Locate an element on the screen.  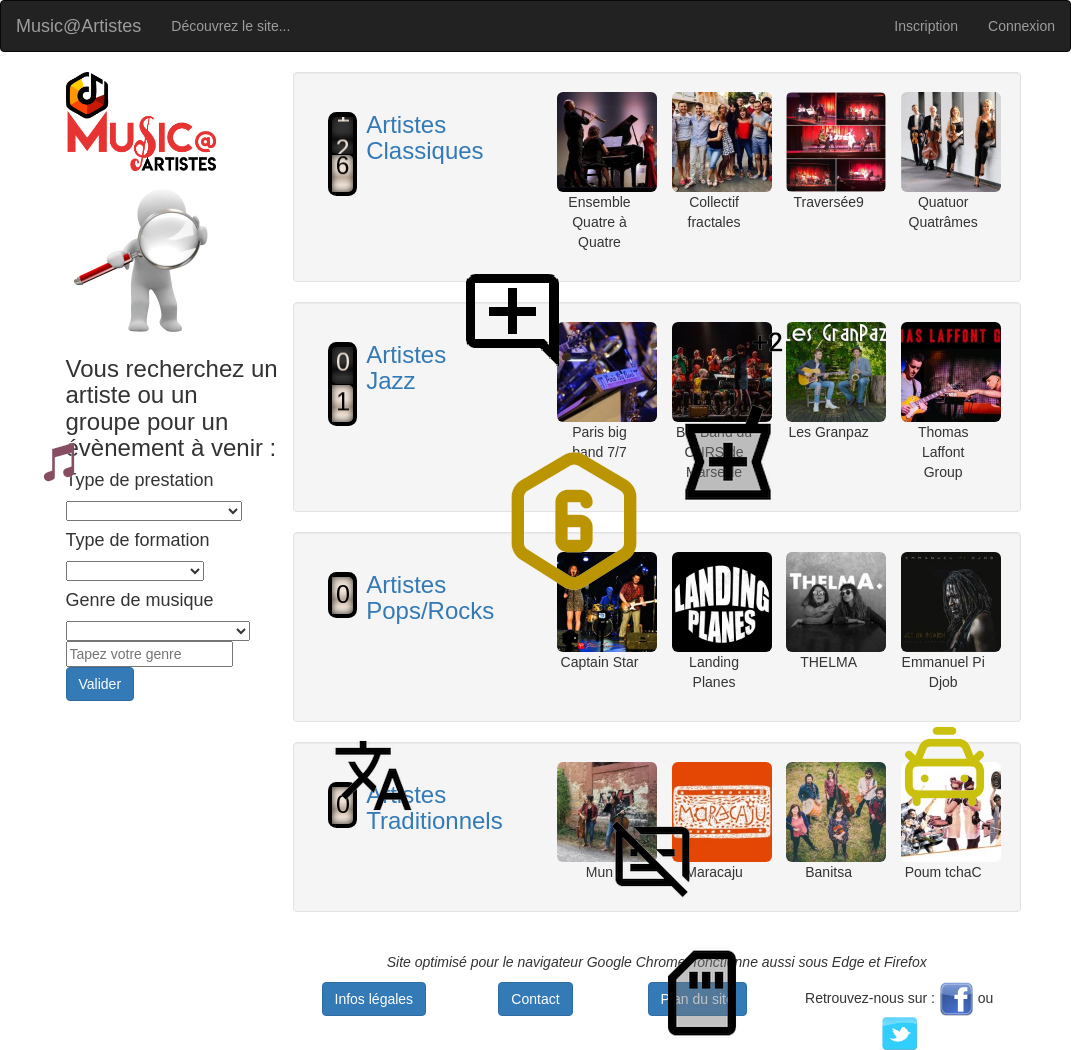
request a taxi or cab ride is located at coordinates (944, 770).